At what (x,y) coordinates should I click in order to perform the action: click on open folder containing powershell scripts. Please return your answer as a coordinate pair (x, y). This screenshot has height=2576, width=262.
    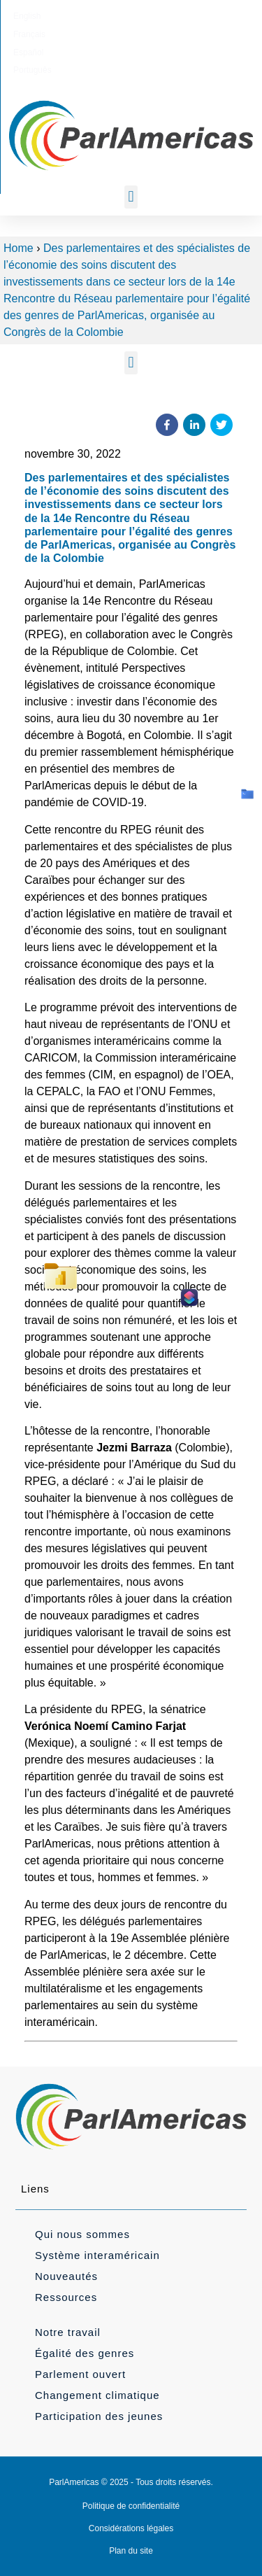
    Looking at the image, I should click on (247, 794).